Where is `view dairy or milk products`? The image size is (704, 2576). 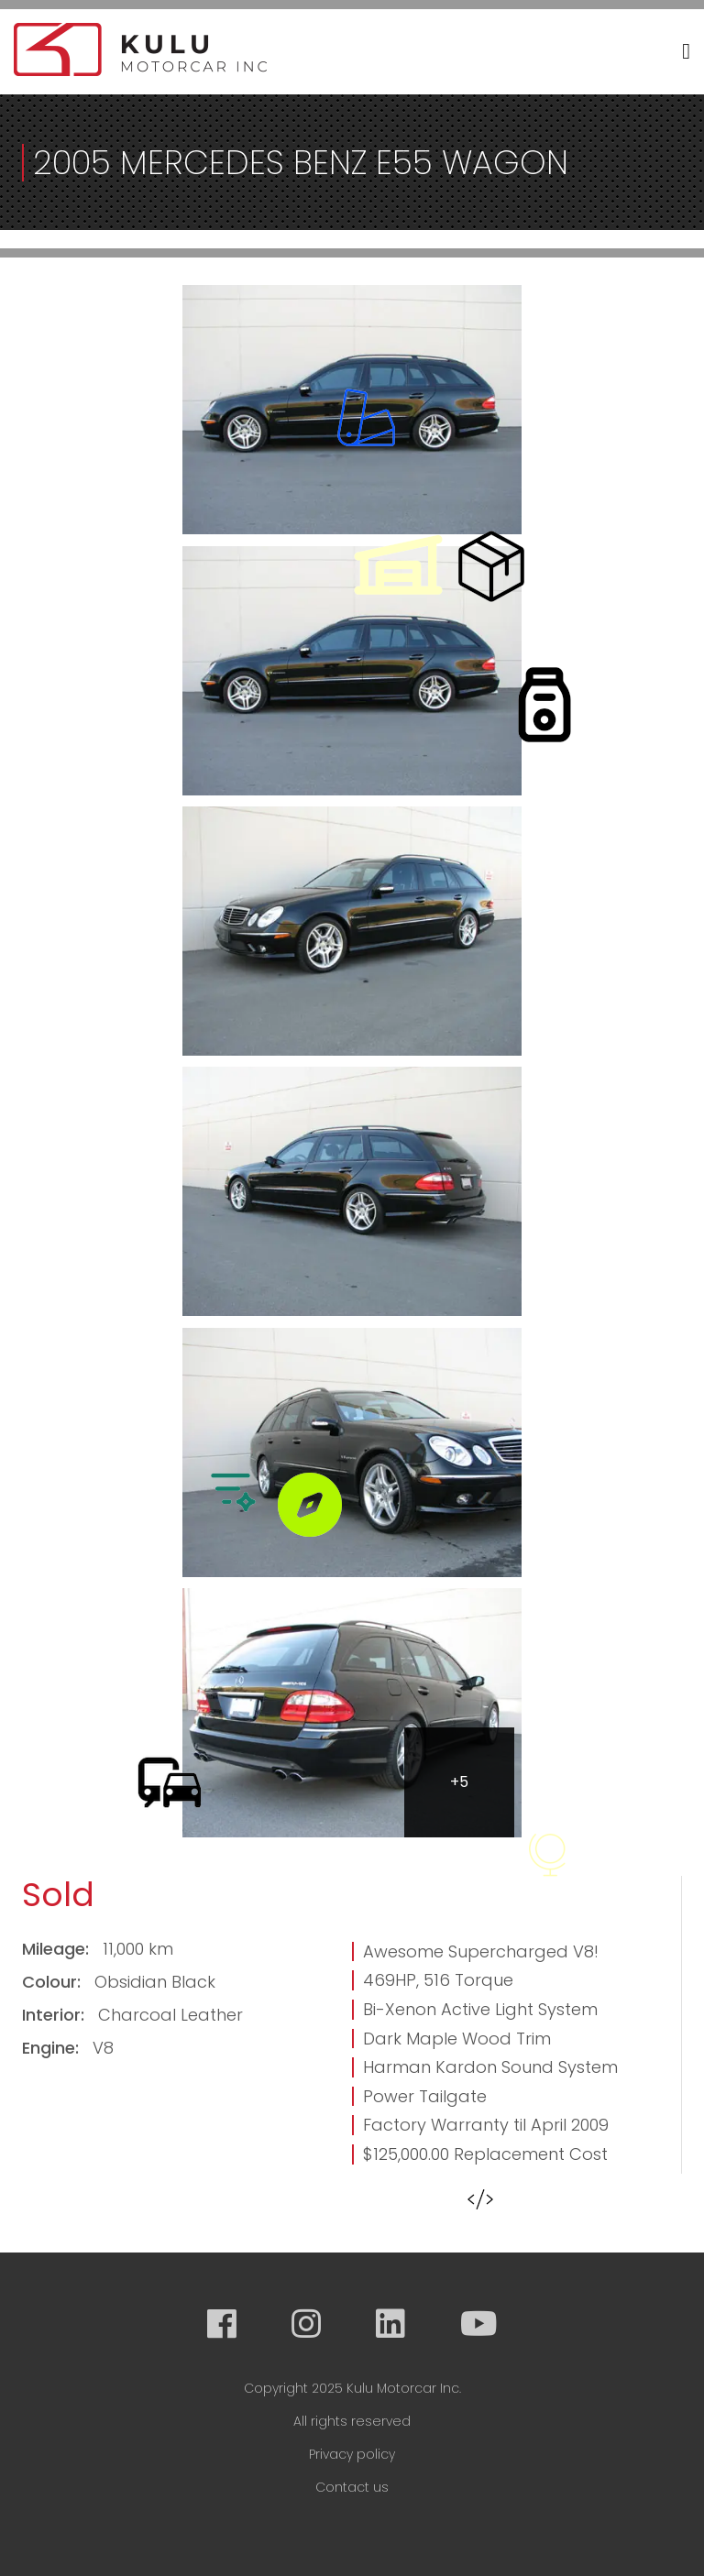 view dairy or milk products is located at coordinates (544, 705).